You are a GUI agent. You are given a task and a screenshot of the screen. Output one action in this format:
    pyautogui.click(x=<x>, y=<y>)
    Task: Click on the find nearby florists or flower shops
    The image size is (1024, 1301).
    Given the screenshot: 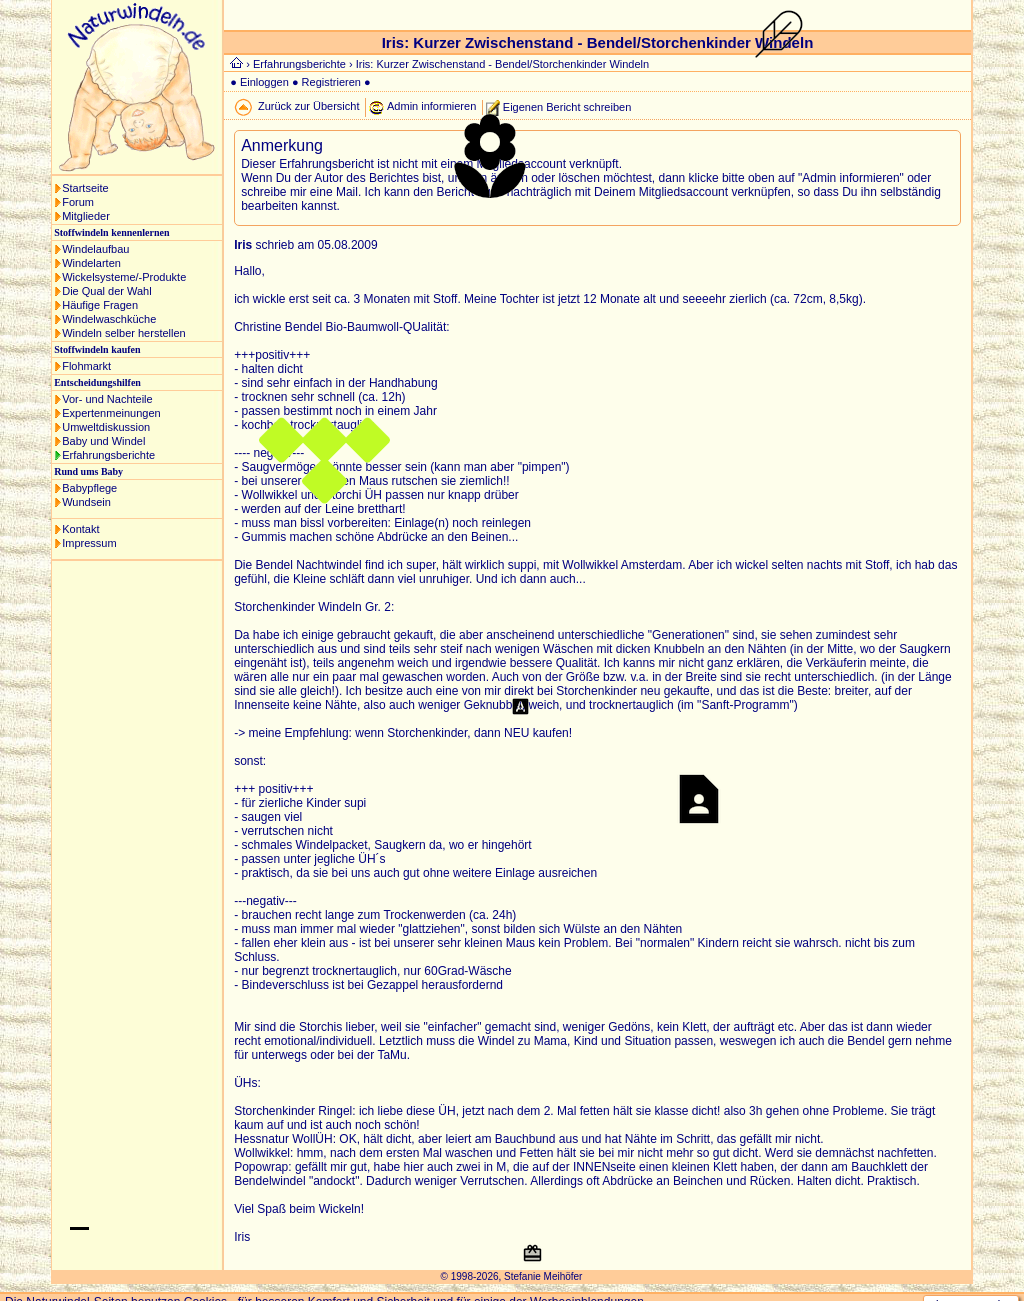 What is the action you would take?
    pyautogui.click(x=490, y=158)
    